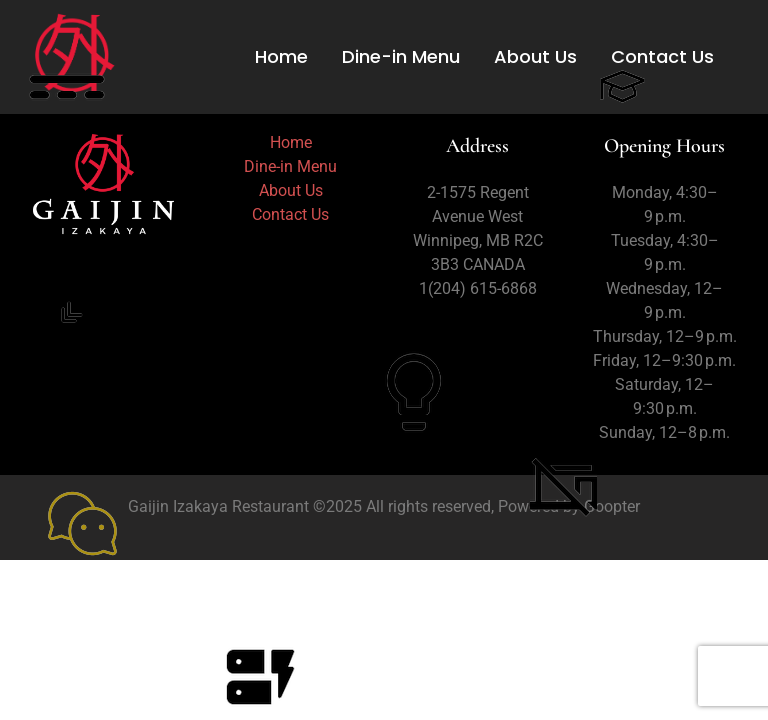  I want to click on power input or DC power connection port, so click(69, 87).